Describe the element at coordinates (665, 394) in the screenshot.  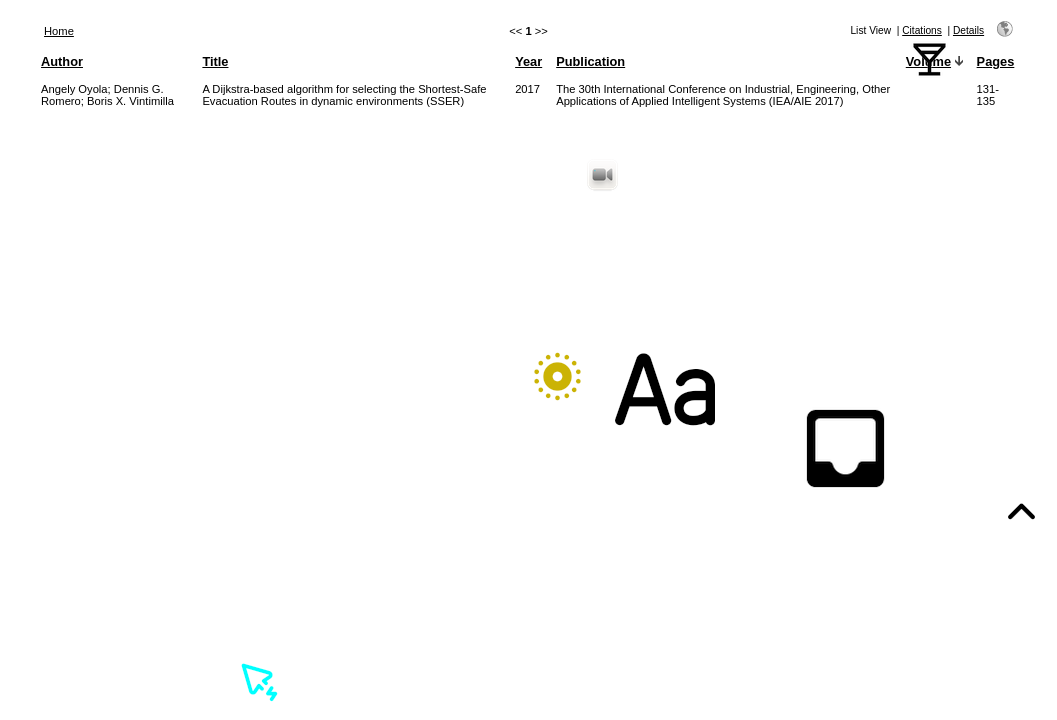
I see `adjust text formatting and font settings` at that location.